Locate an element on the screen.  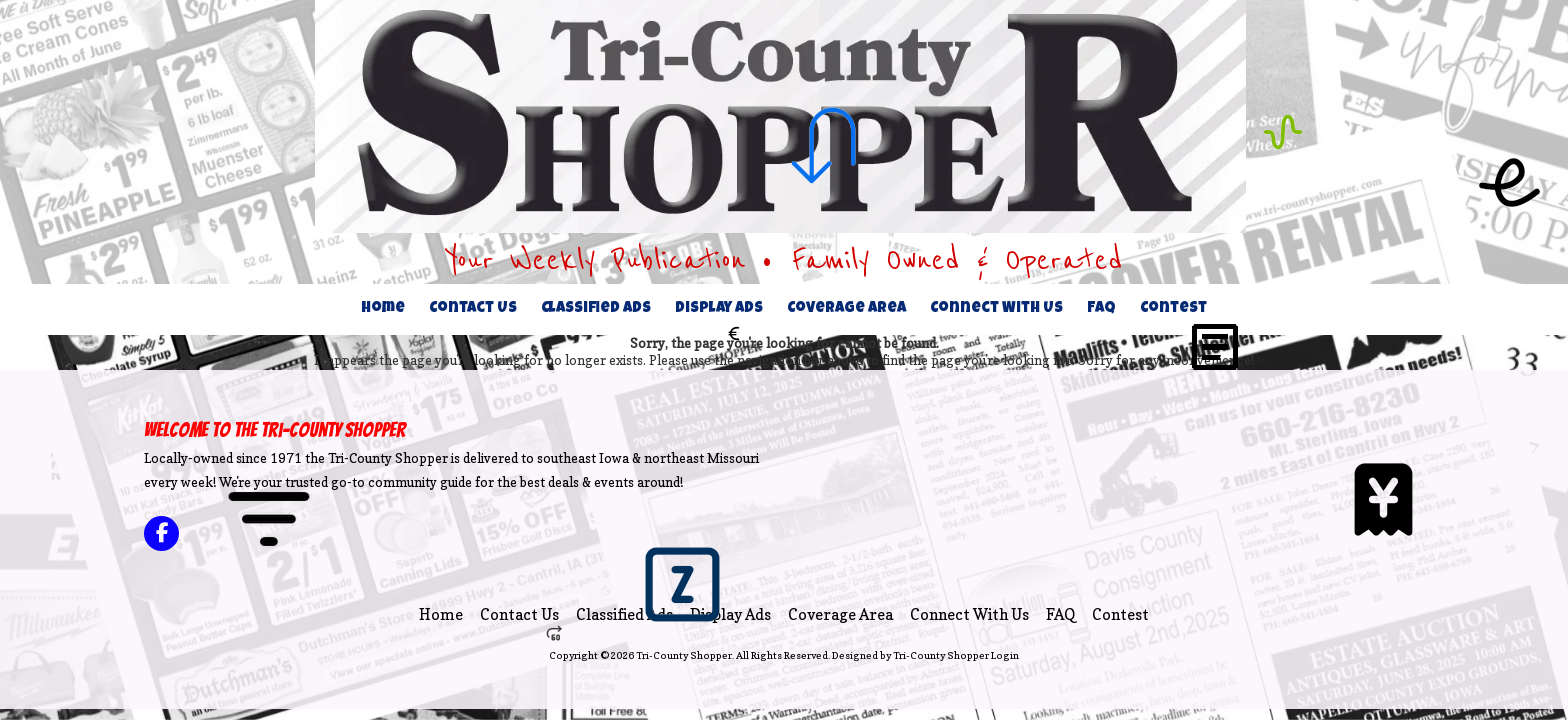
adjust audio or sound wave settings is located at coordinates (1283, 132).